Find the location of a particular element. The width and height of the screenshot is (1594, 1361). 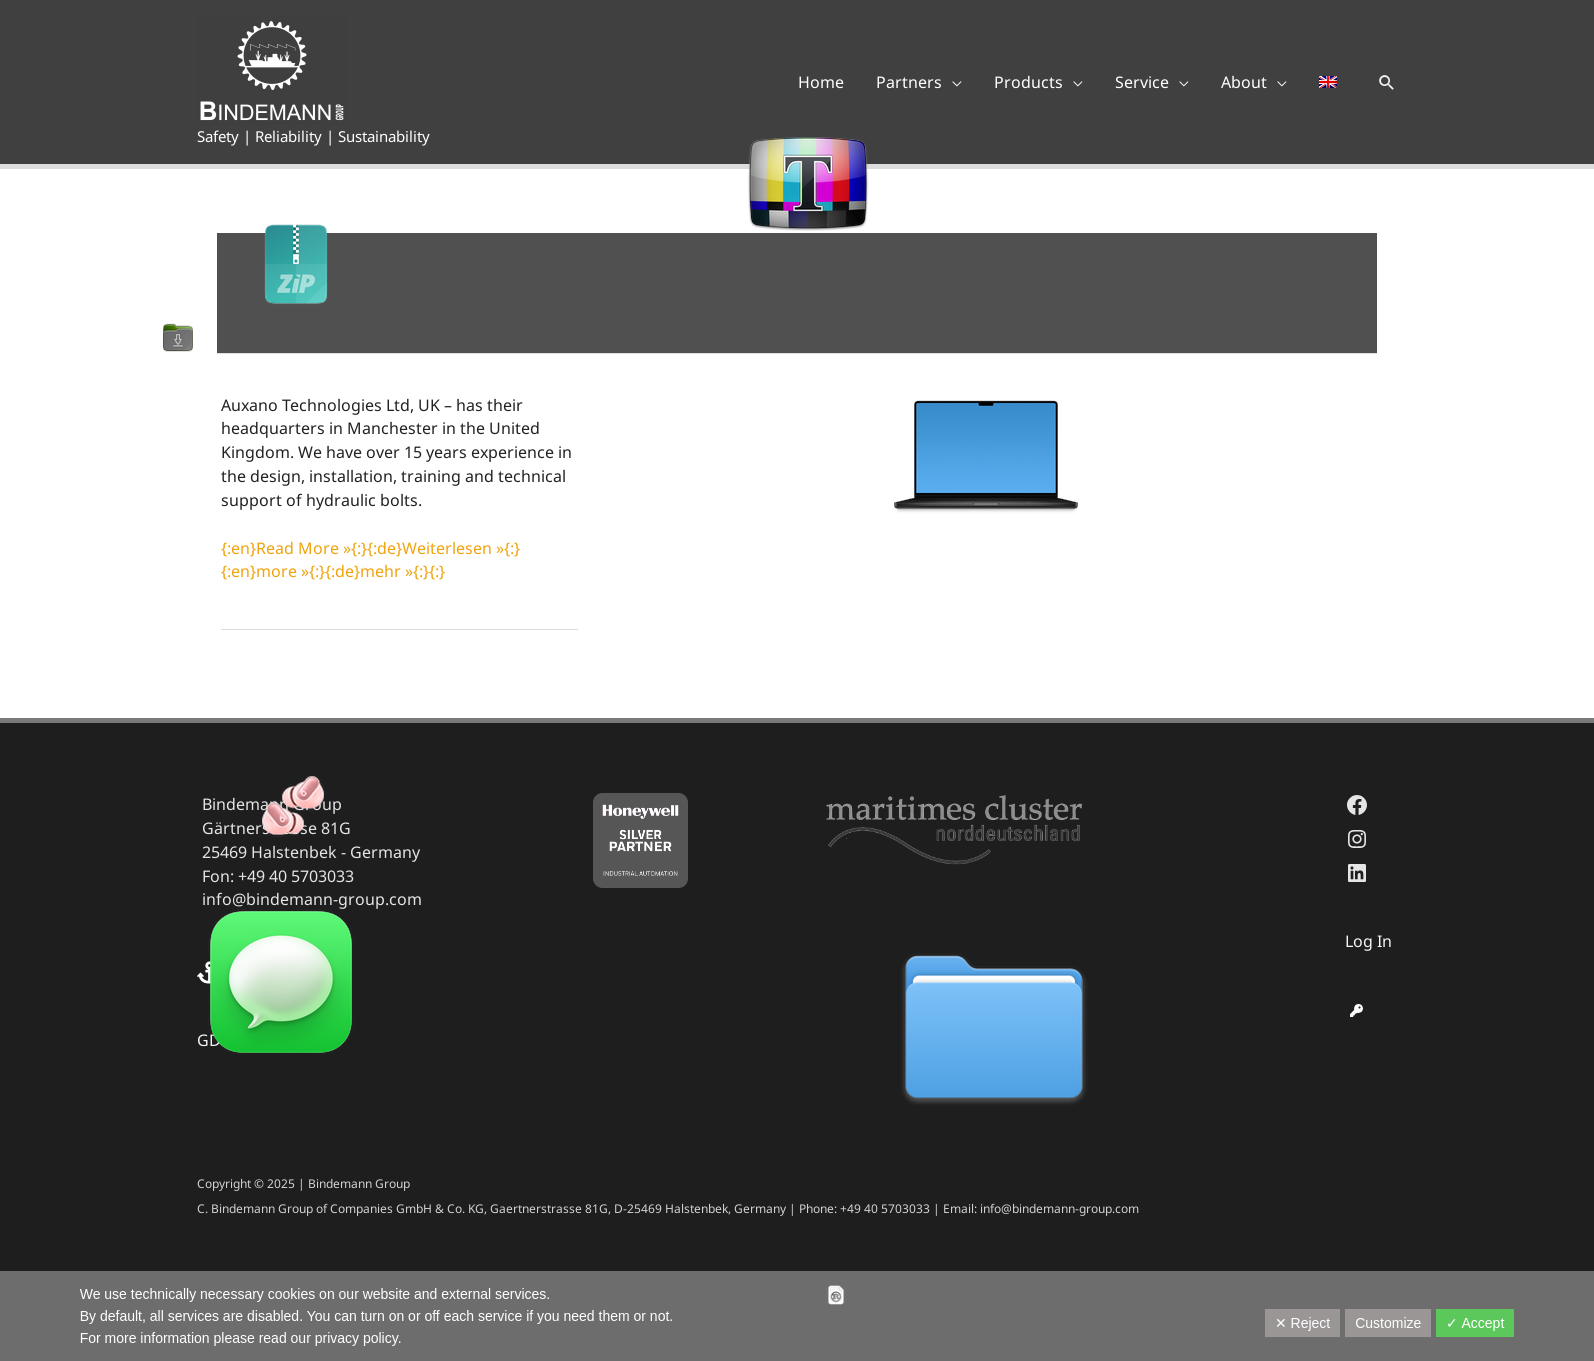

access text and title generator tools is located at coordinates (808, 189).